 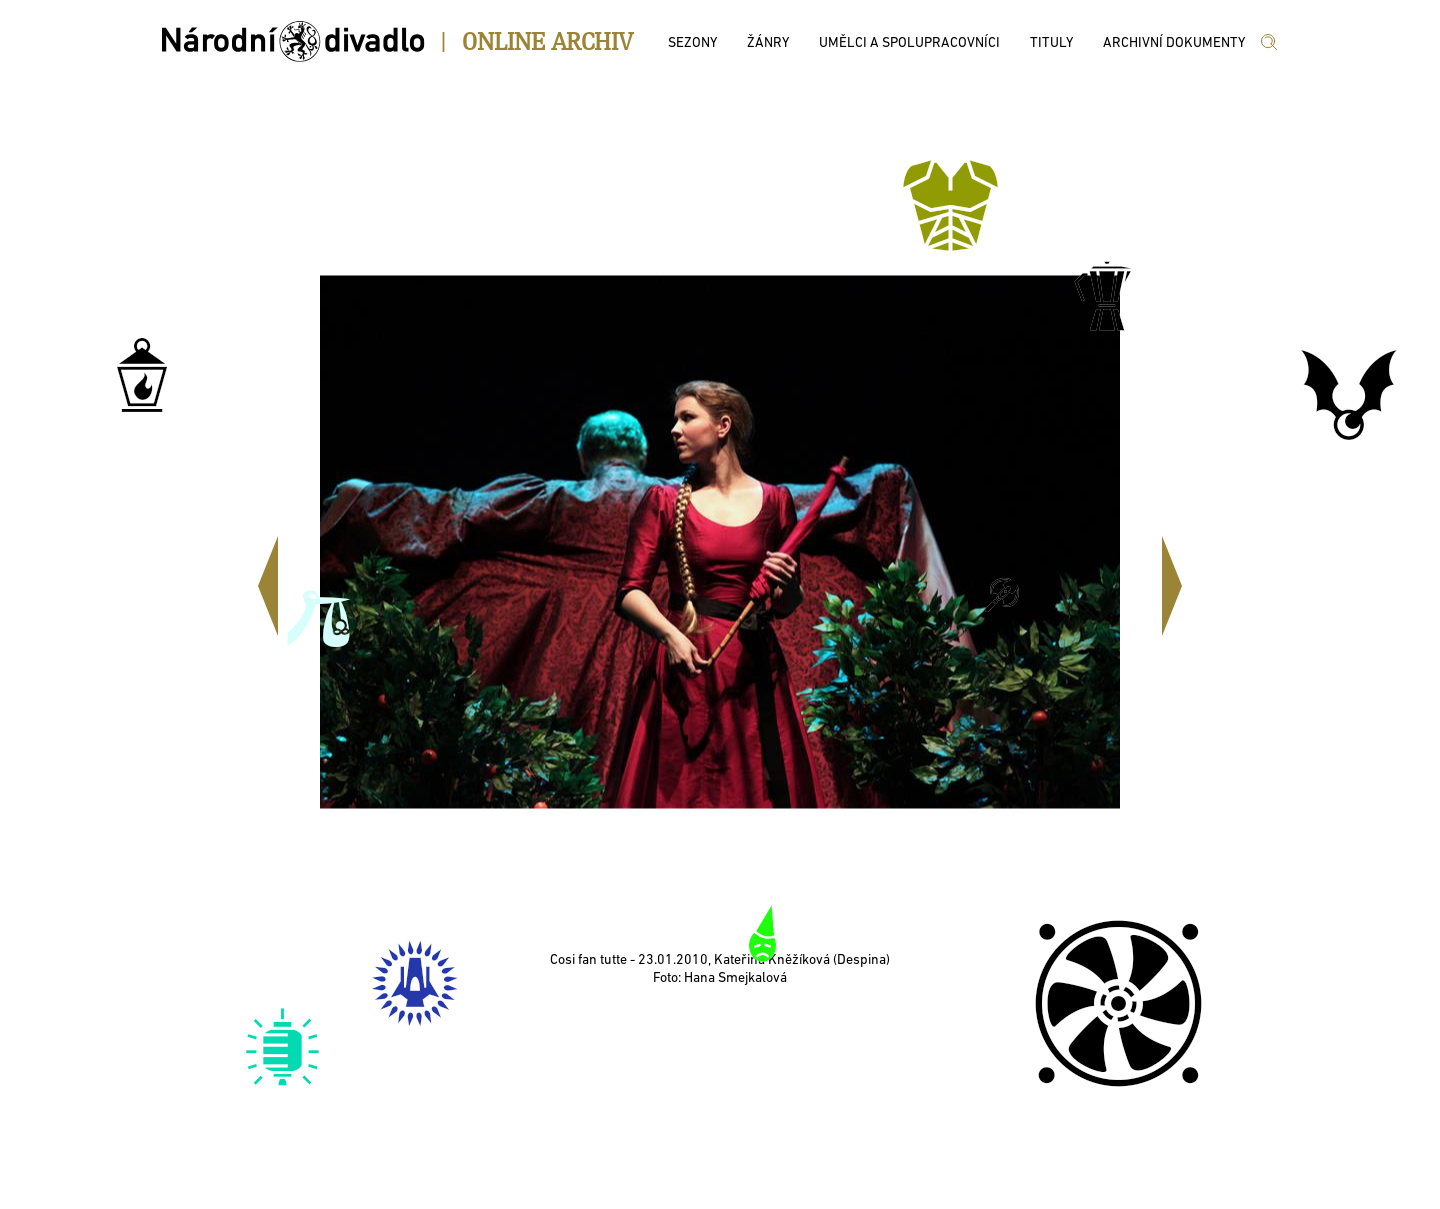 What do you see at coordinates (1107, 296) in the screenshot?
I see `browse coffee brewing recipes` at bounding box center [1107, 296].